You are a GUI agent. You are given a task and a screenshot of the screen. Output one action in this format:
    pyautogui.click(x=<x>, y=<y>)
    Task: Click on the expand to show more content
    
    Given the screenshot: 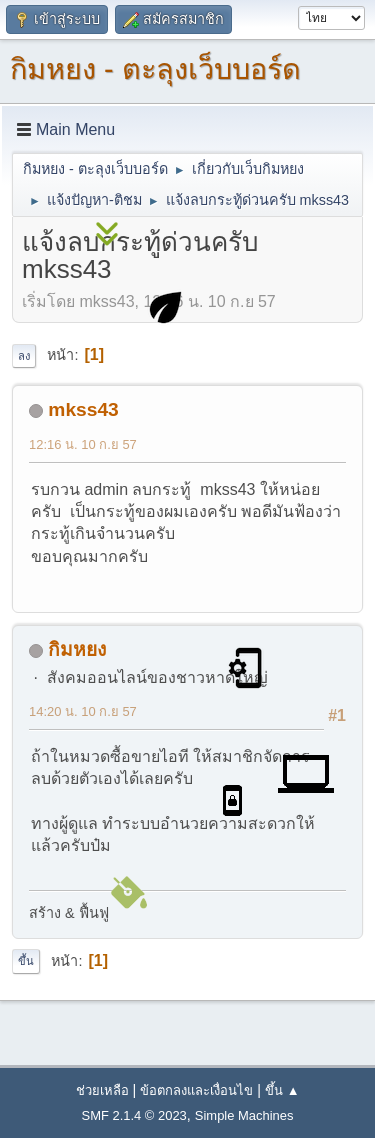 What is the action you would take?
    pyautogui.click(x=107, y=233)
    